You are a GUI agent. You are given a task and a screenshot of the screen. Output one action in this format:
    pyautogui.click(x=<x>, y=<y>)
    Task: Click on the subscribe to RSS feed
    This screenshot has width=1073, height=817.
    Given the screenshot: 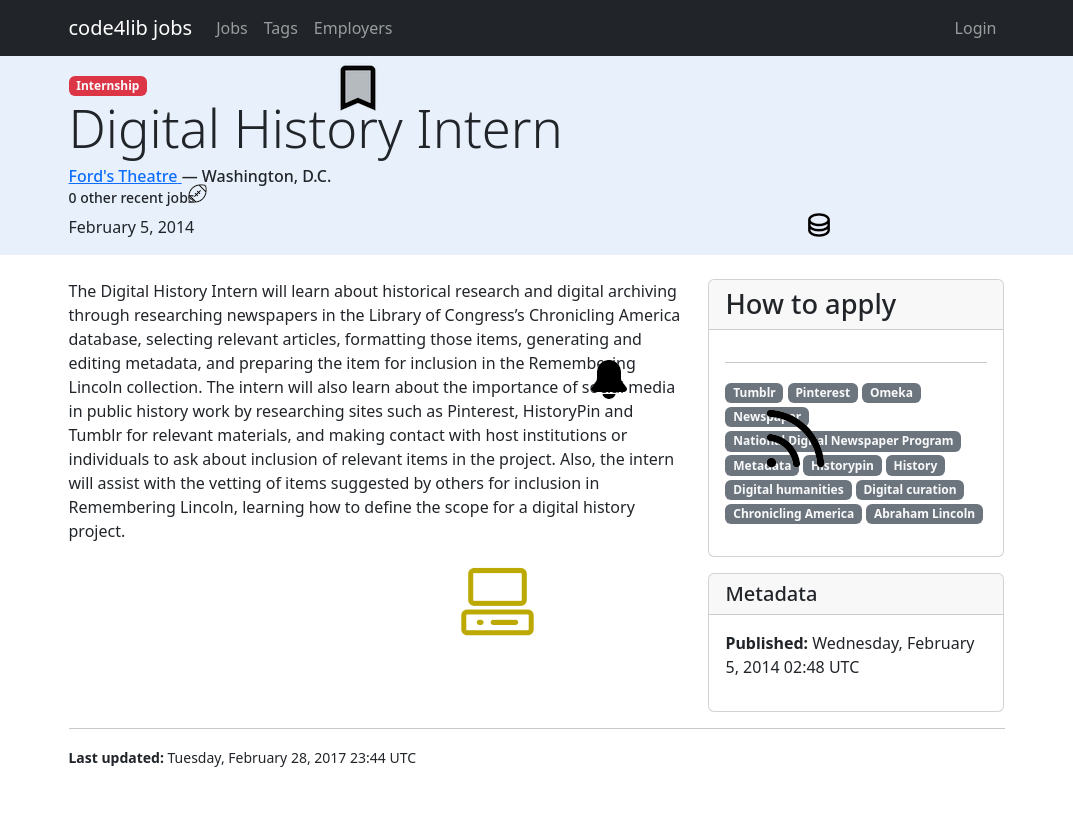 What is the action you would take?
    pyautogui.click(x=795, y=438)
    